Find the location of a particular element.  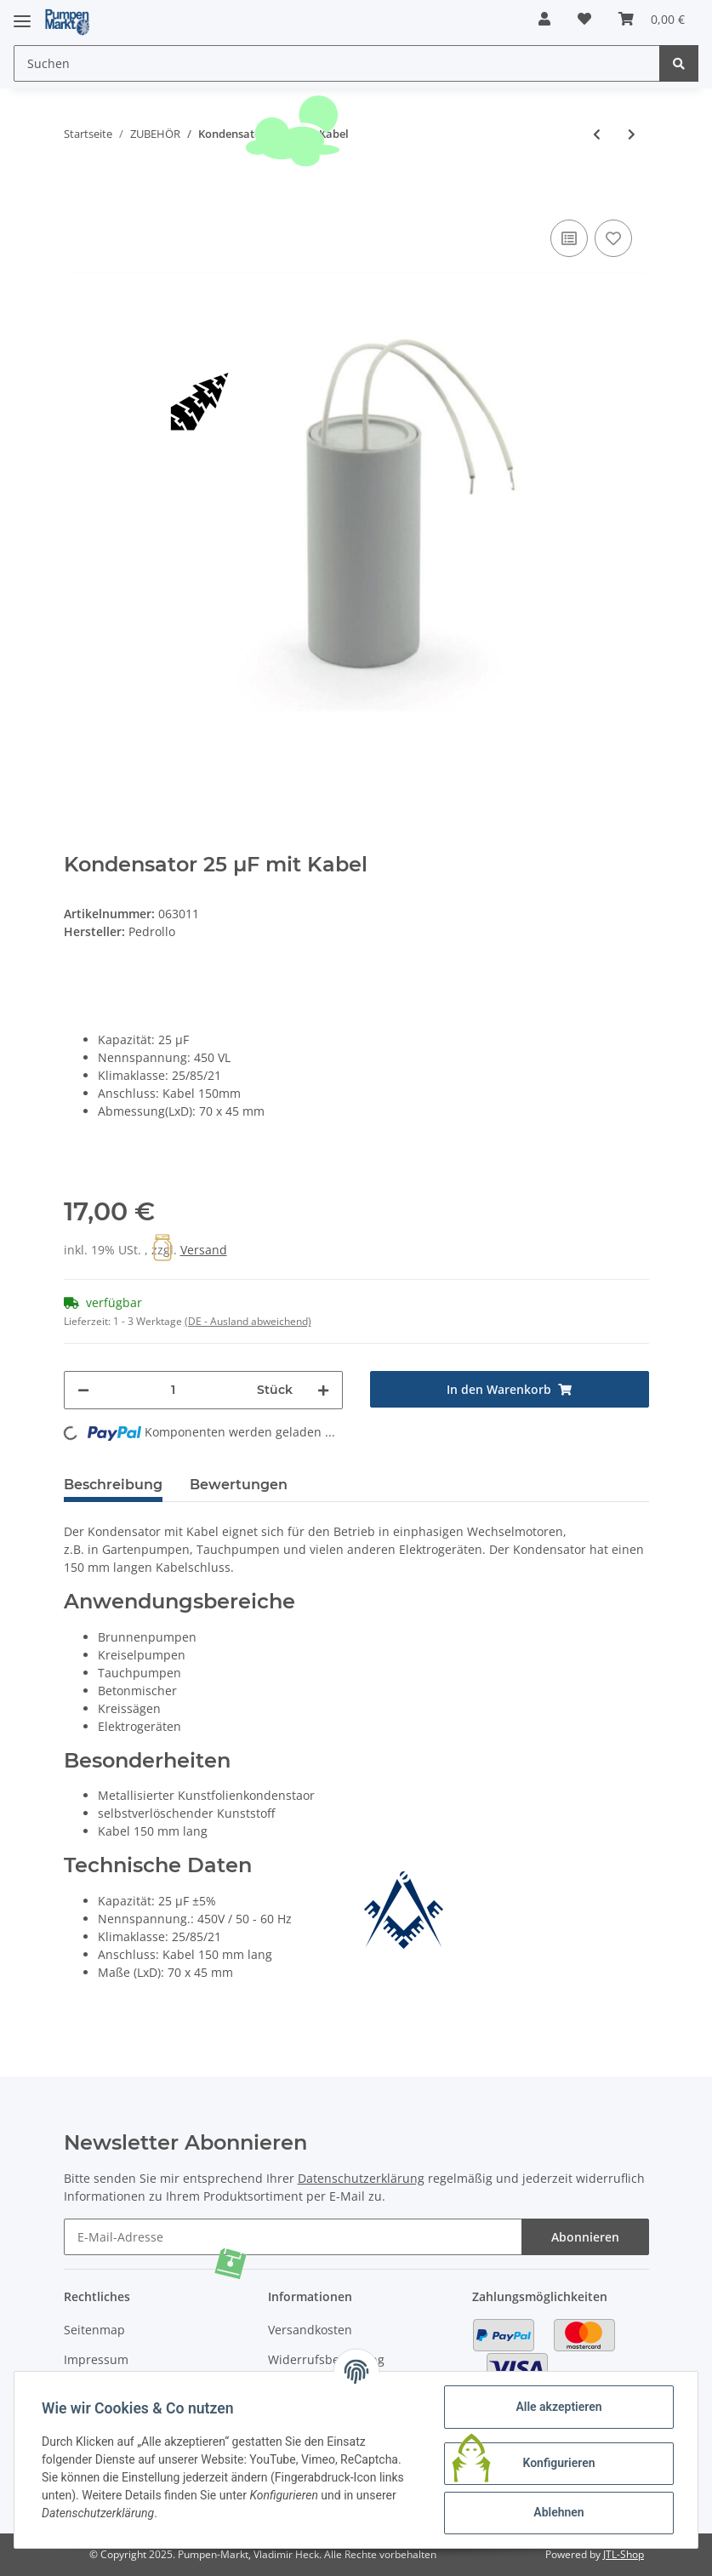

indicates vehicle drift or traction loss in a racing game is located at coordinates (199, 401).